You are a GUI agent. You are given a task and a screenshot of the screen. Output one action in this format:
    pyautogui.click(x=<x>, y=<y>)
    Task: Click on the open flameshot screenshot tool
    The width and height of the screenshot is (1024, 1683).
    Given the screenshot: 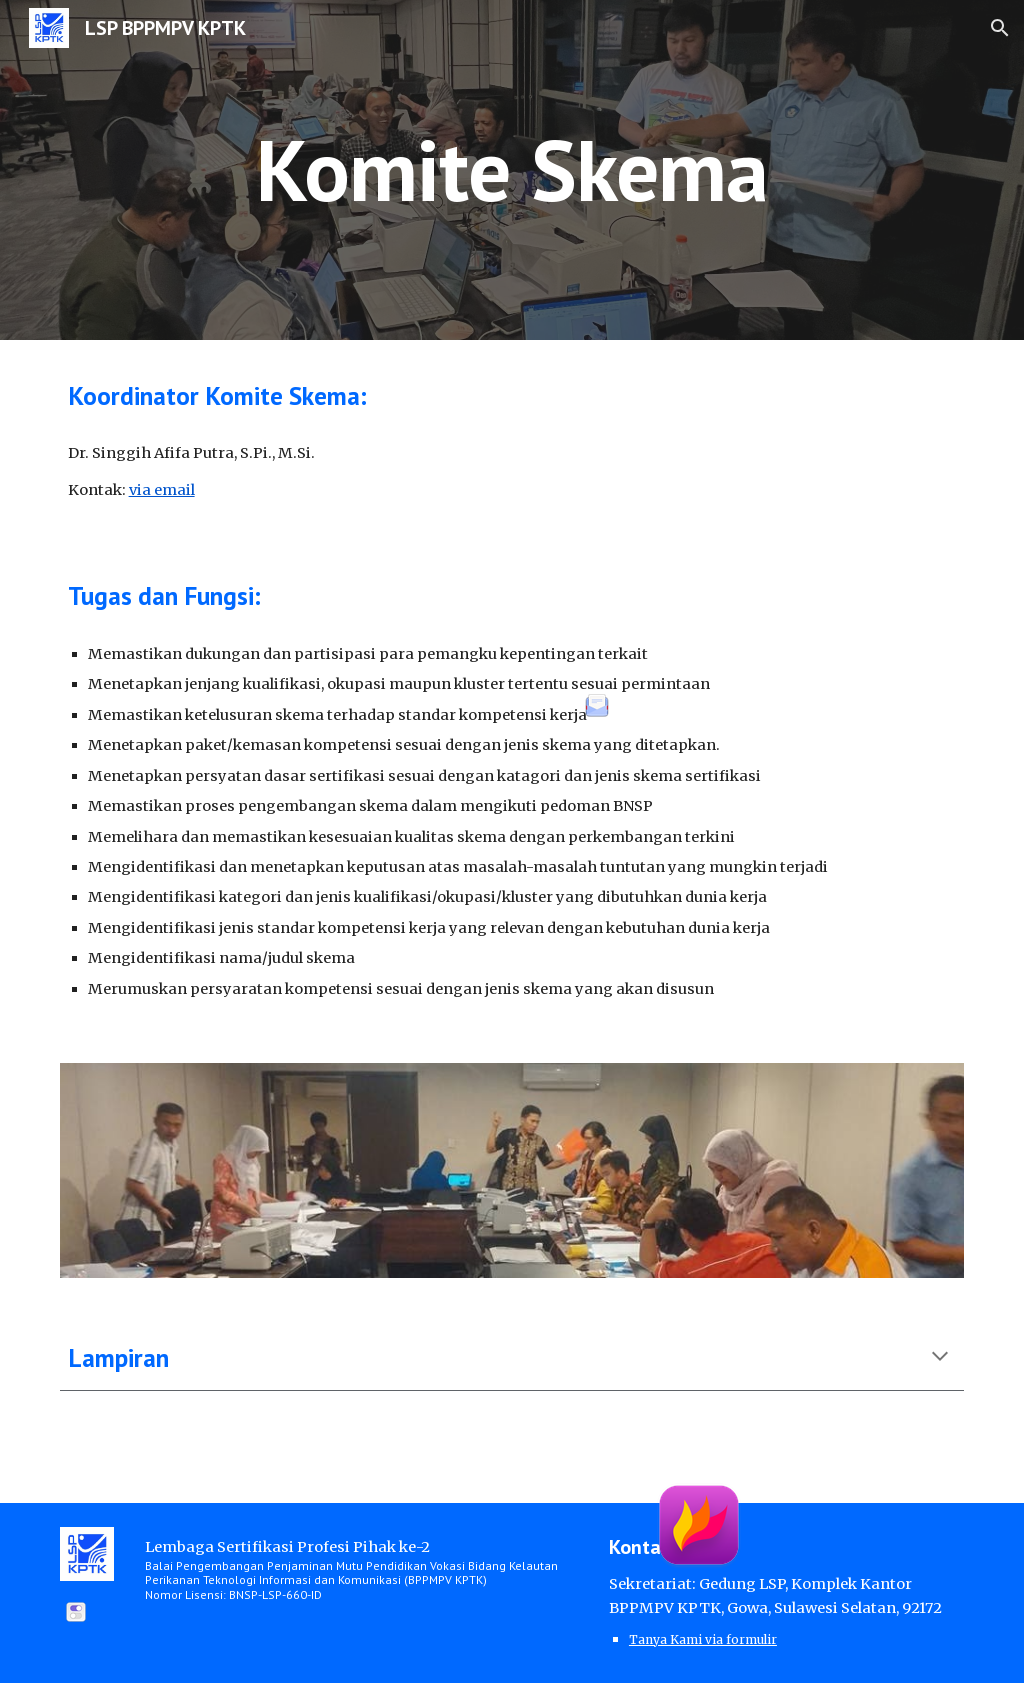 What is the action you would take?
    pyautogui.click(x=699, y=1525)
    